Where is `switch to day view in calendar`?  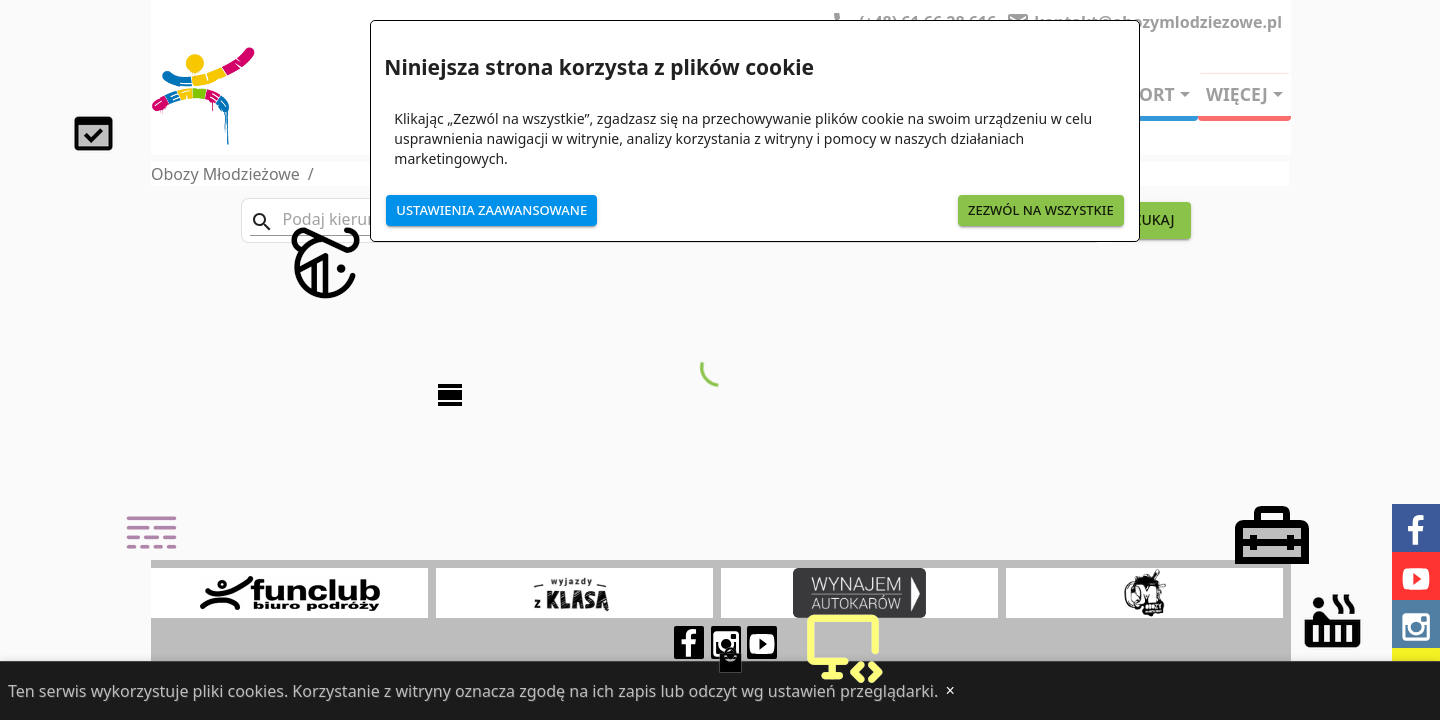 switch to day view in calendar is located at coordinates (451, 395).